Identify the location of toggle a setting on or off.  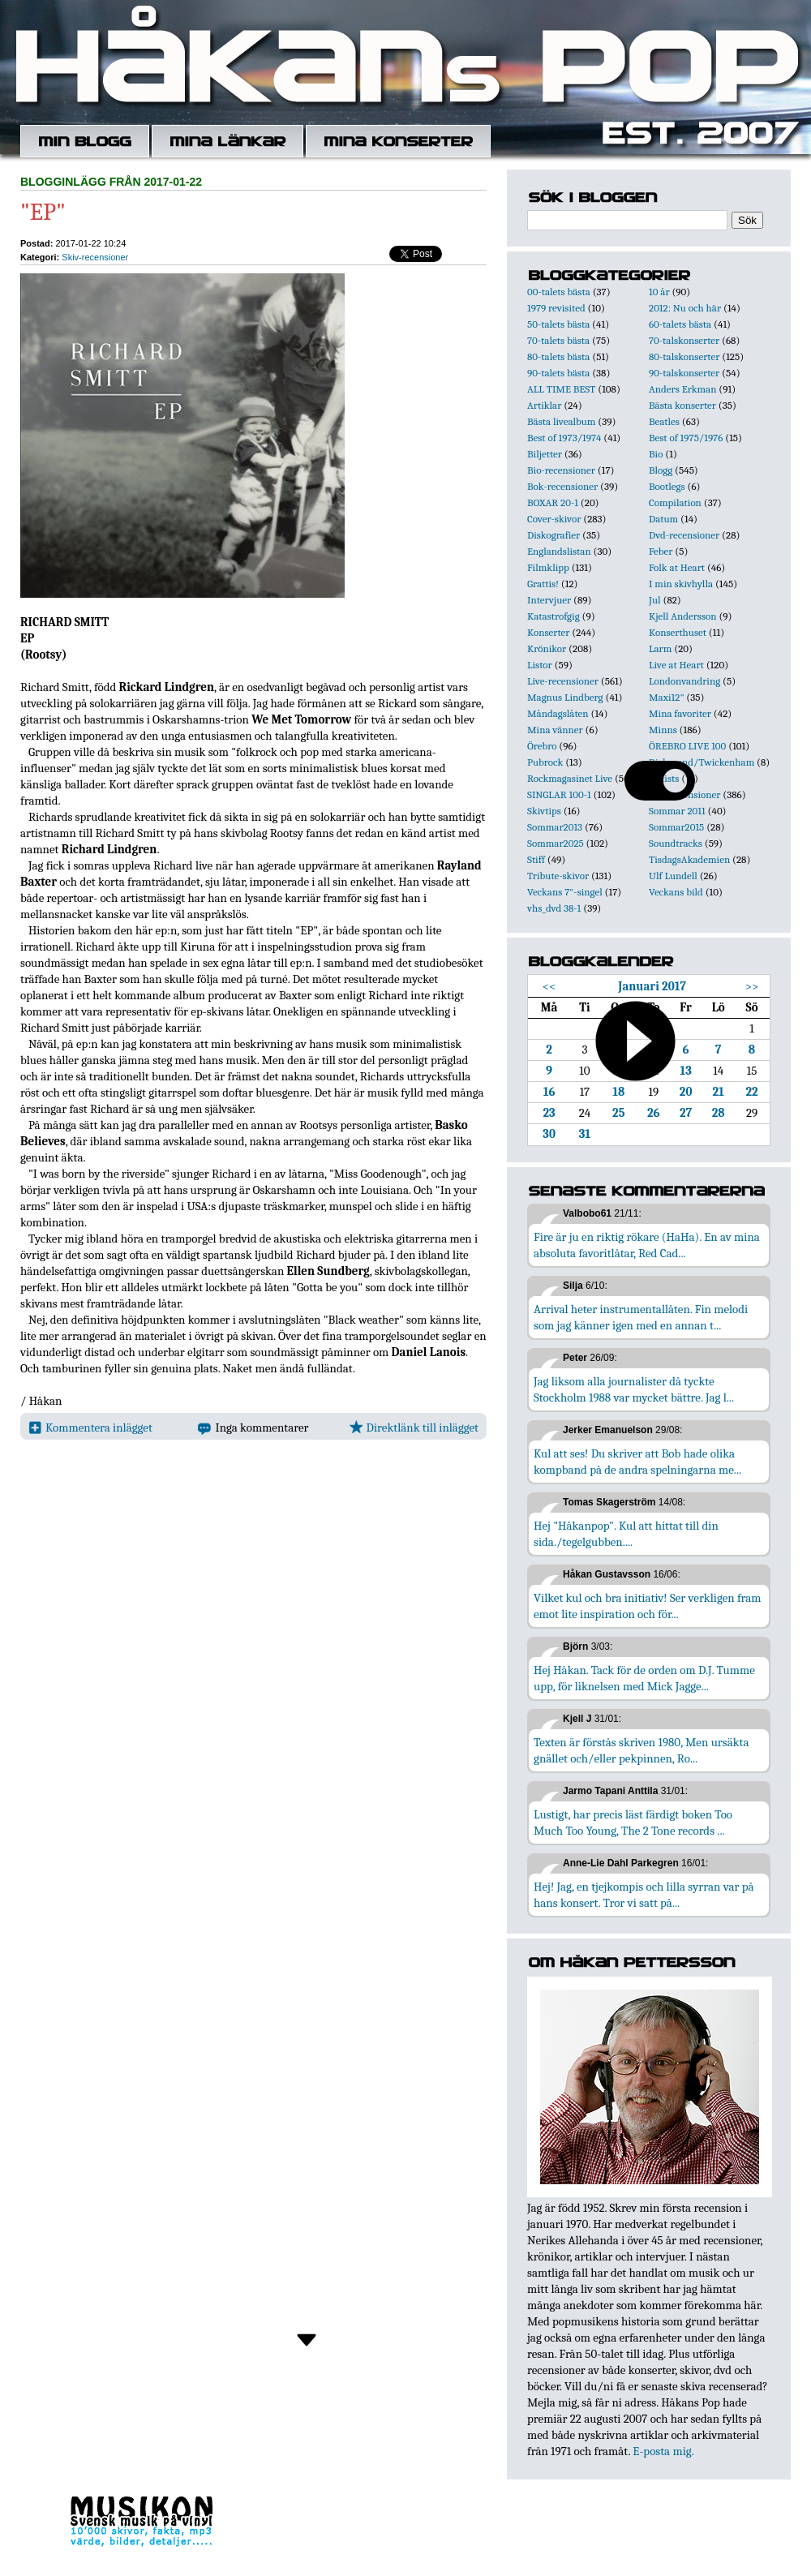
(659, 780).